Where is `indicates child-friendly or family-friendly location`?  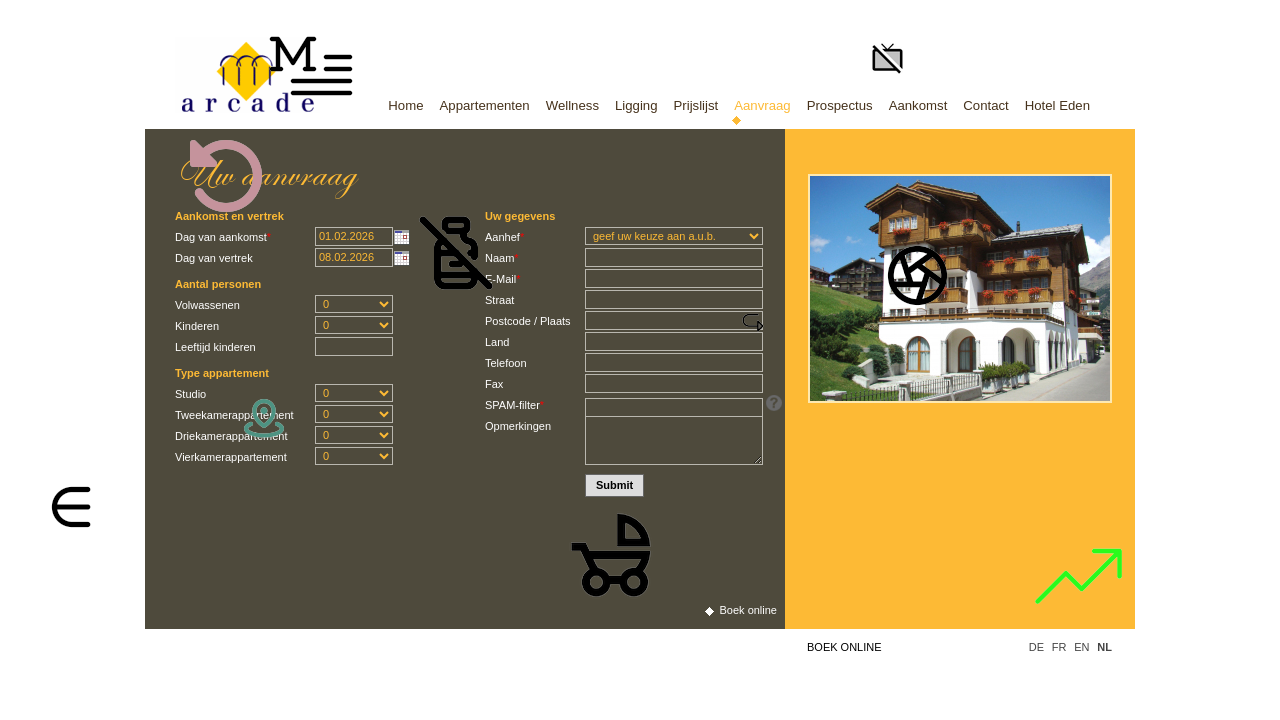 indicates child-friendly or family-friendly location is located at coordinates (613, 555).